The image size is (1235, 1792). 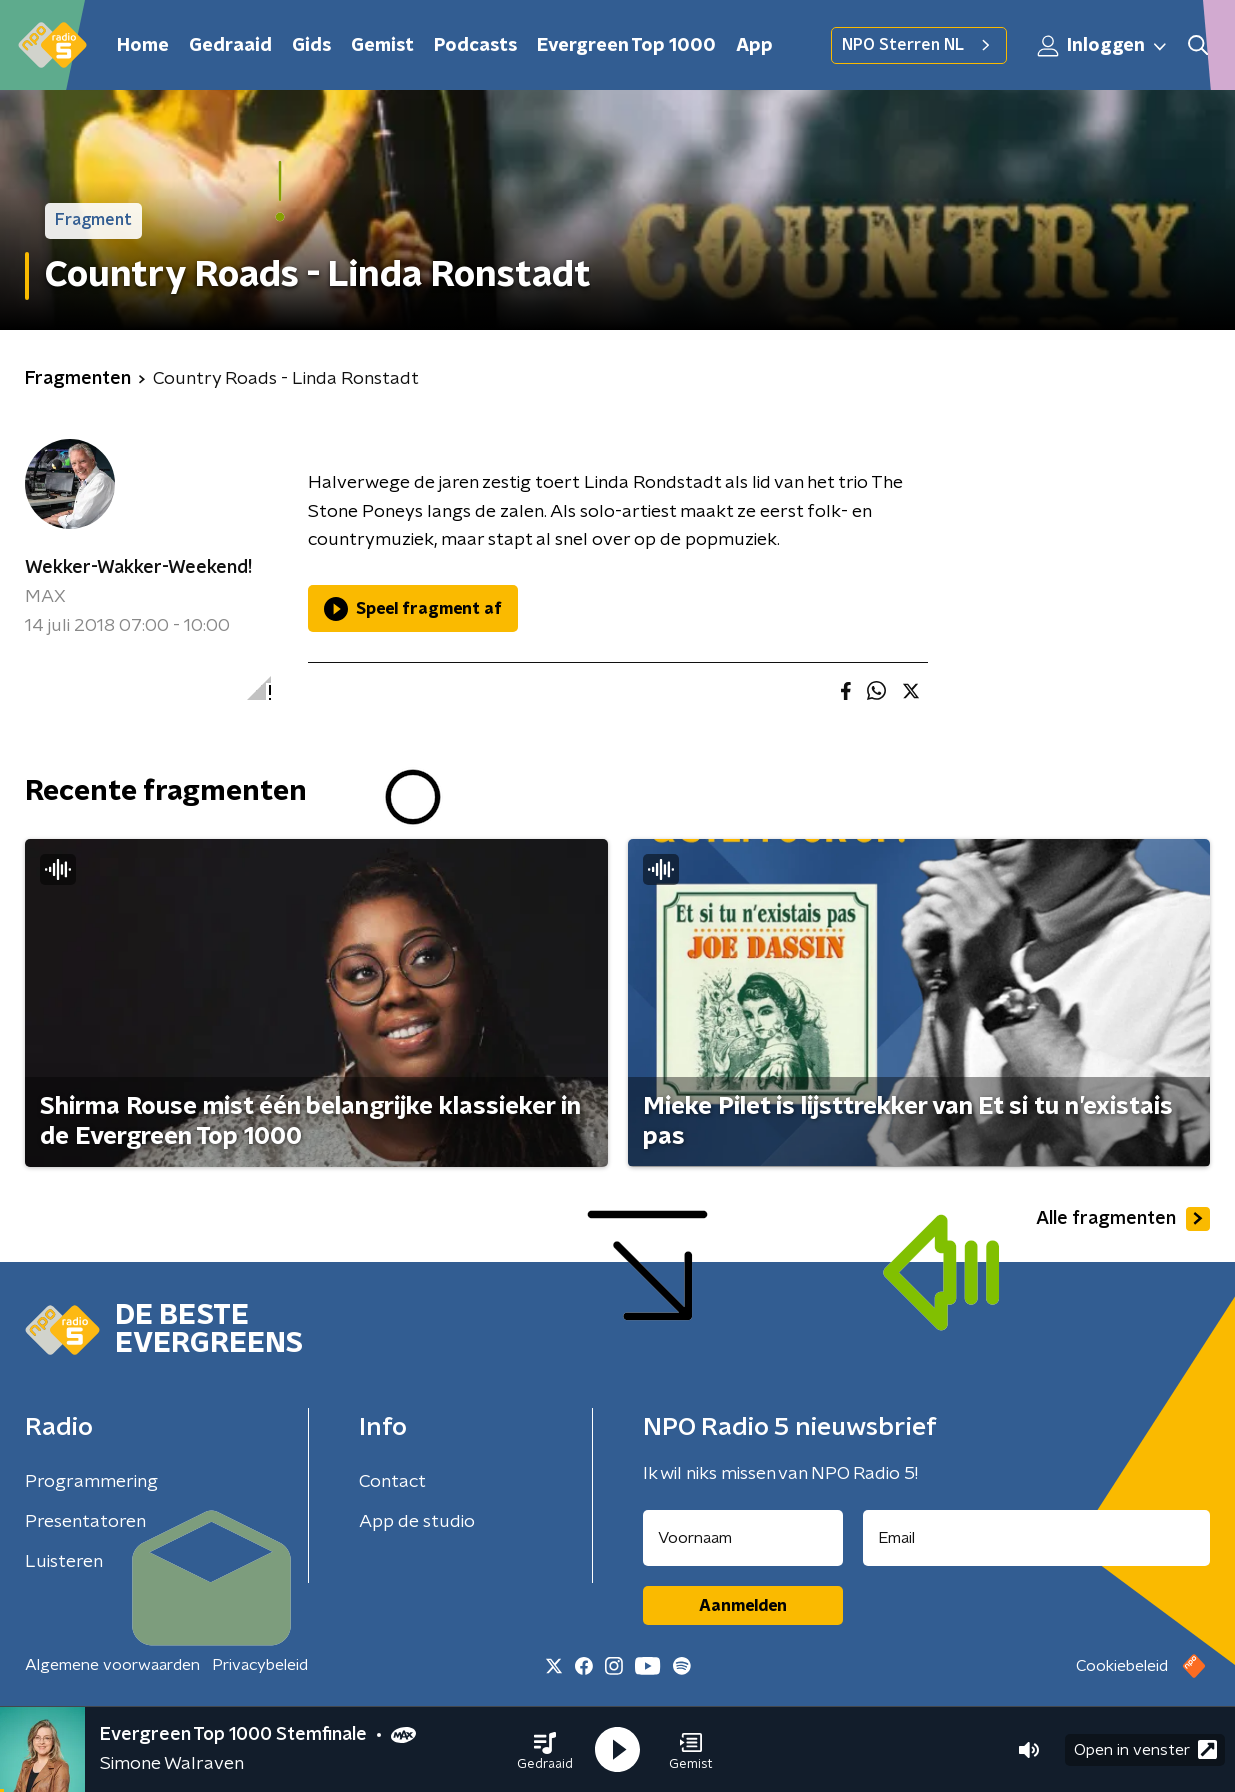 What do you see at coordinates (259, 688) in the screenshot?
I see `indicates no cellular signal with no internet connection` at bounding box center [259, 688].